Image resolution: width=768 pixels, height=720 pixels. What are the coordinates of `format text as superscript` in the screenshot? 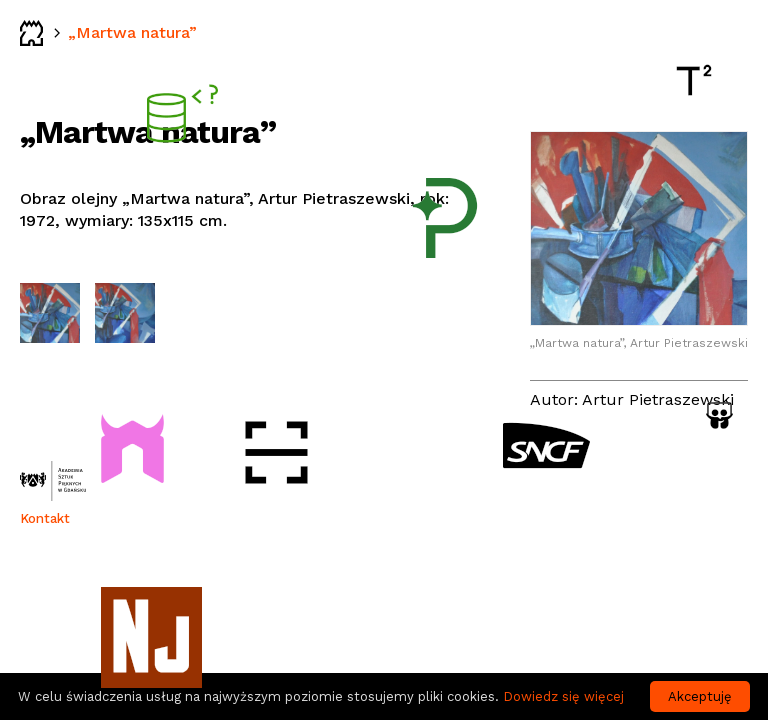 It's located at (694, 80).